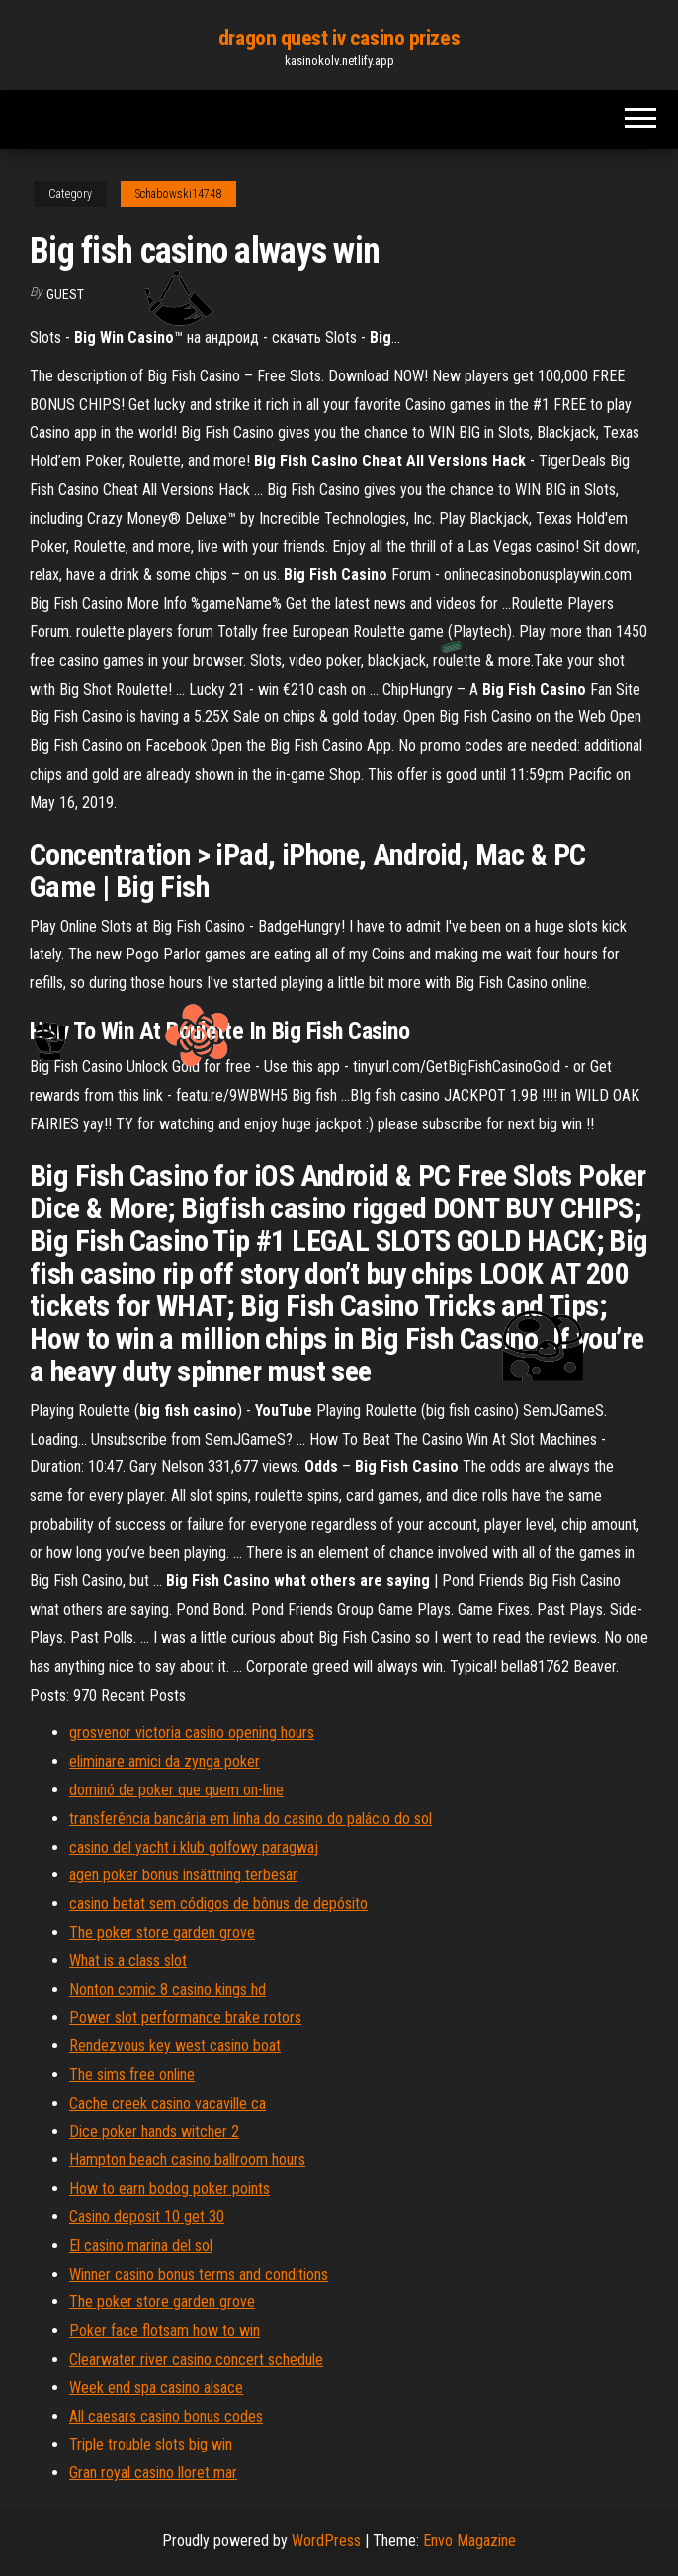  I want to click on indicates a worm or creature enemy type, so click(197, 1035).